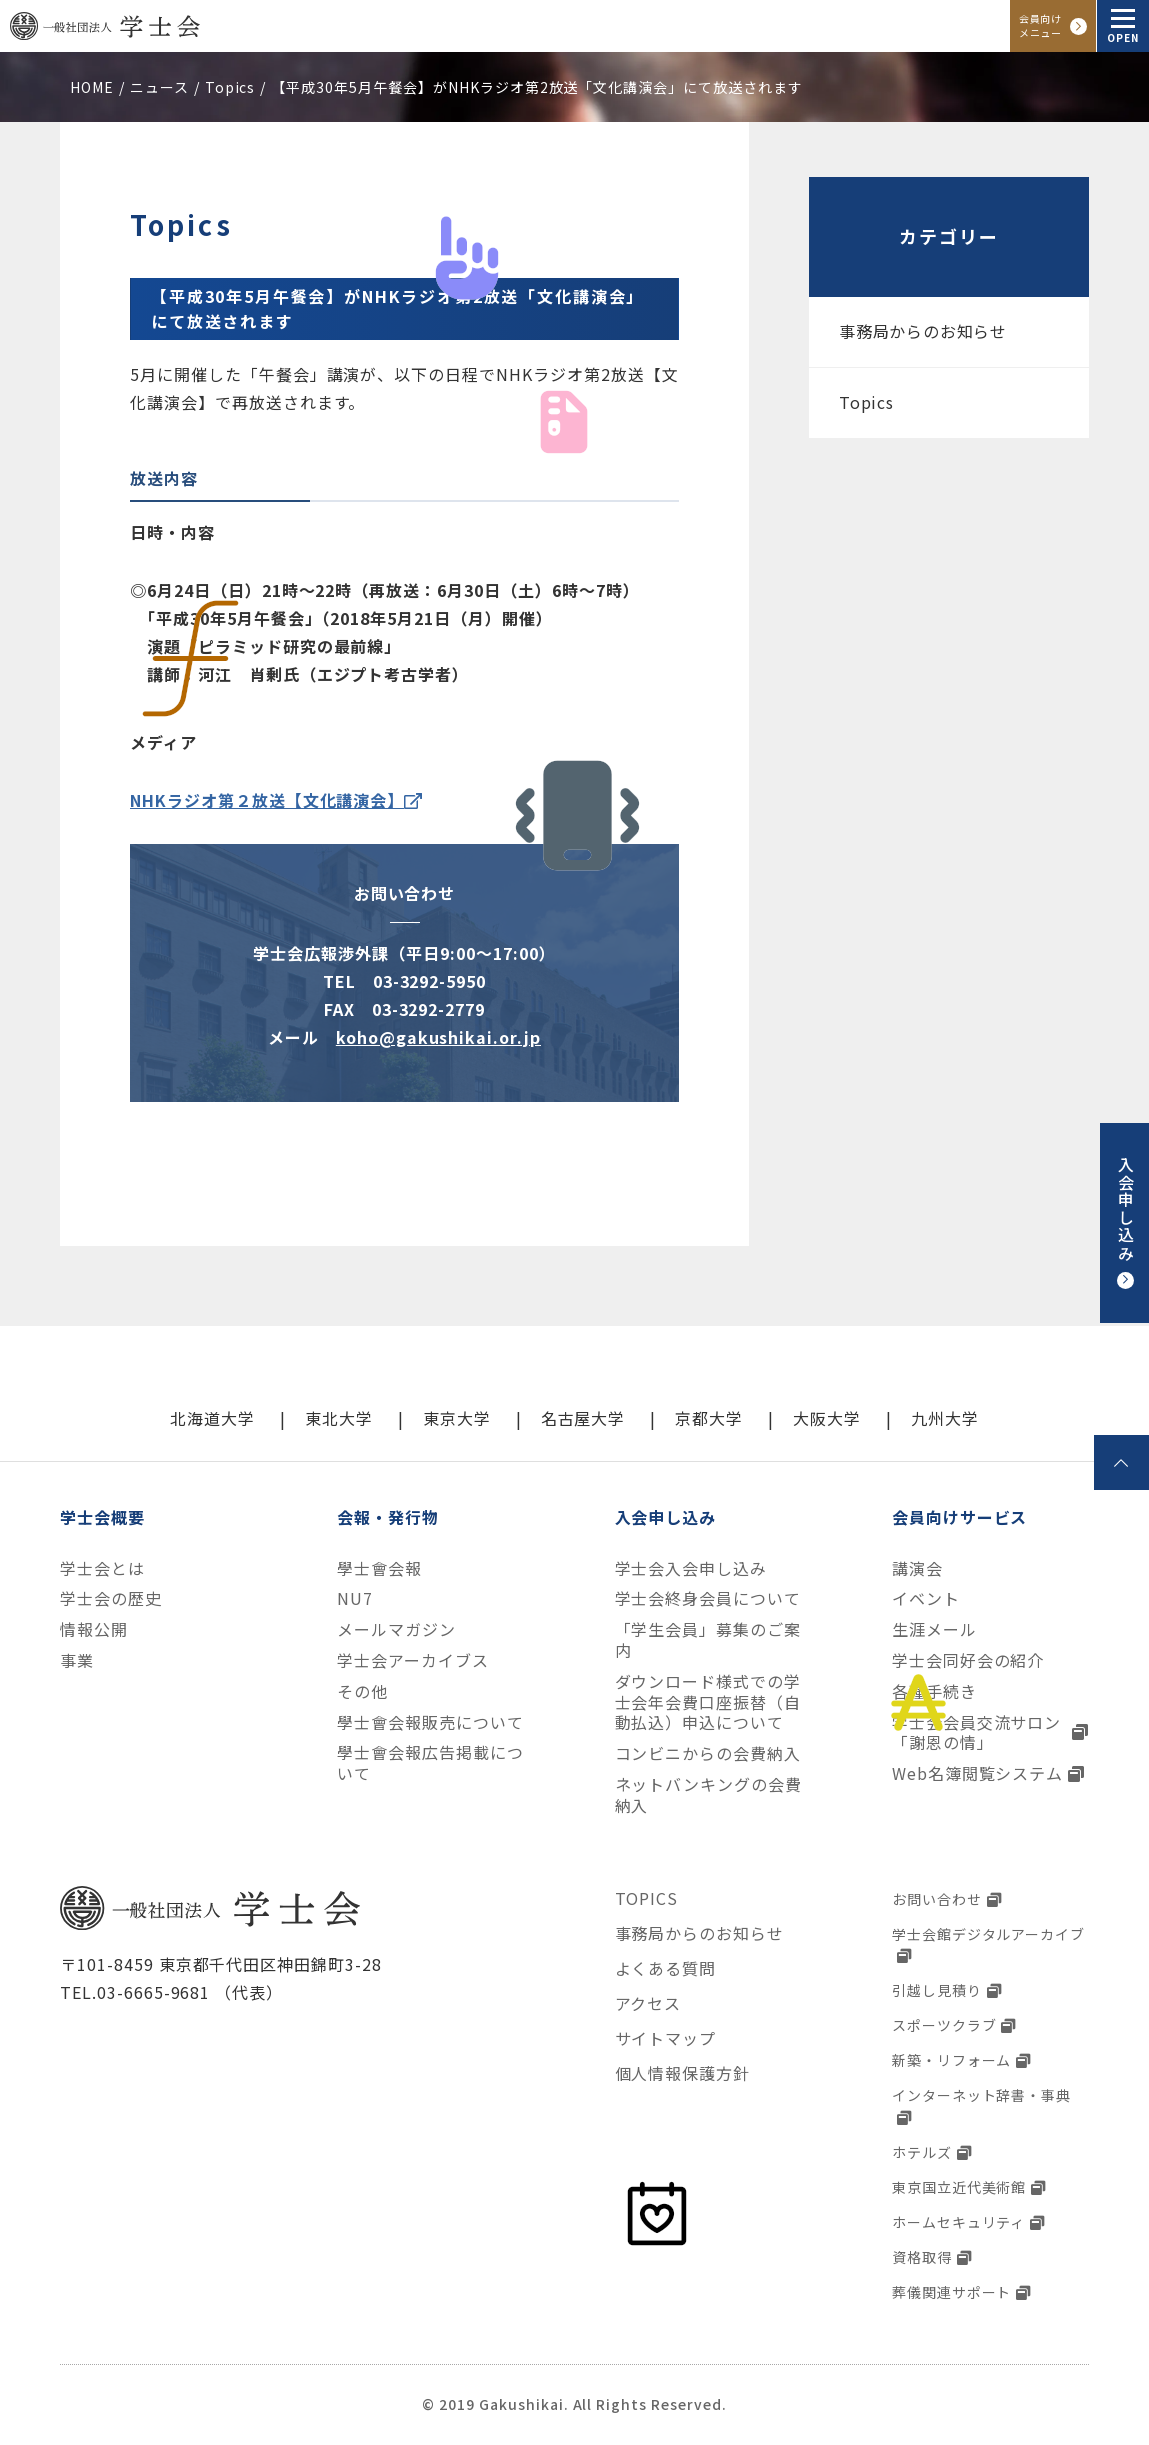 The width and height of the screenshot is (1149, 2445). I want to click on view or open a compressed archive file, so click(564, 422).